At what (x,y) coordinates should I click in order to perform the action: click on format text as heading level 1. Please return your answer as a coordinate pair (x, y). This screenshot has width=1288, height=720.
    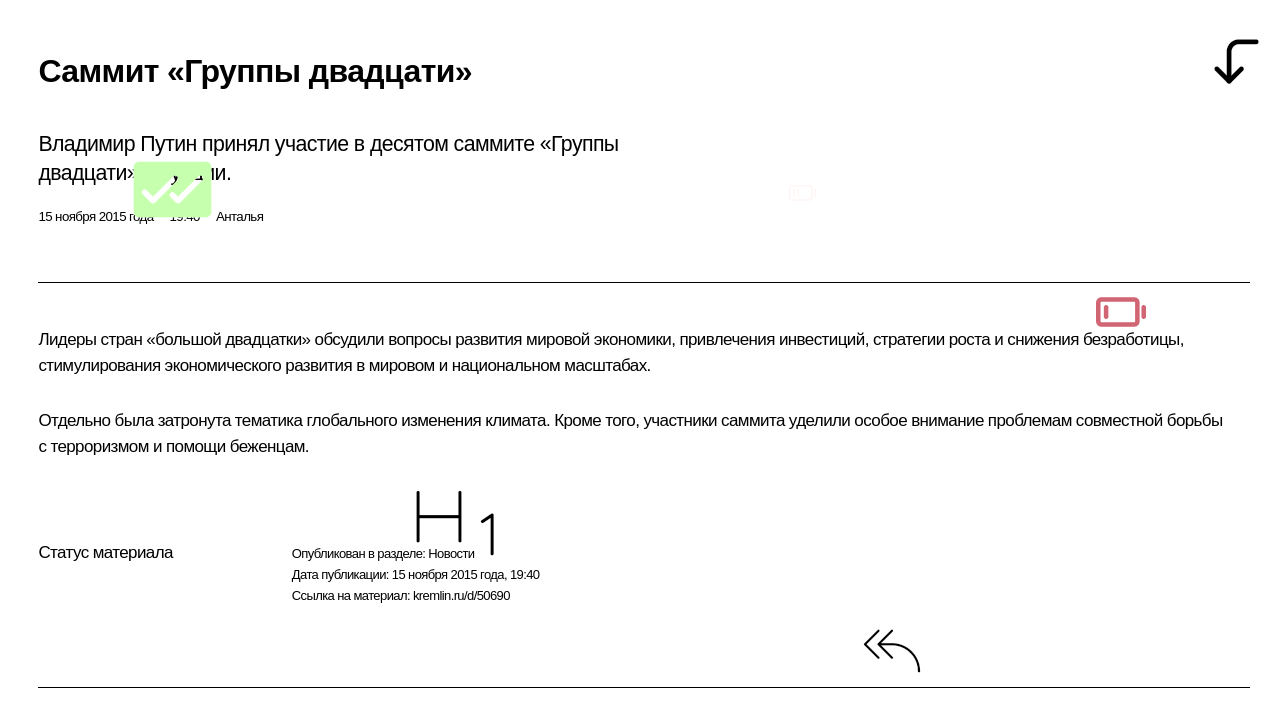
    Looking at the image, I should click on (453, 521).